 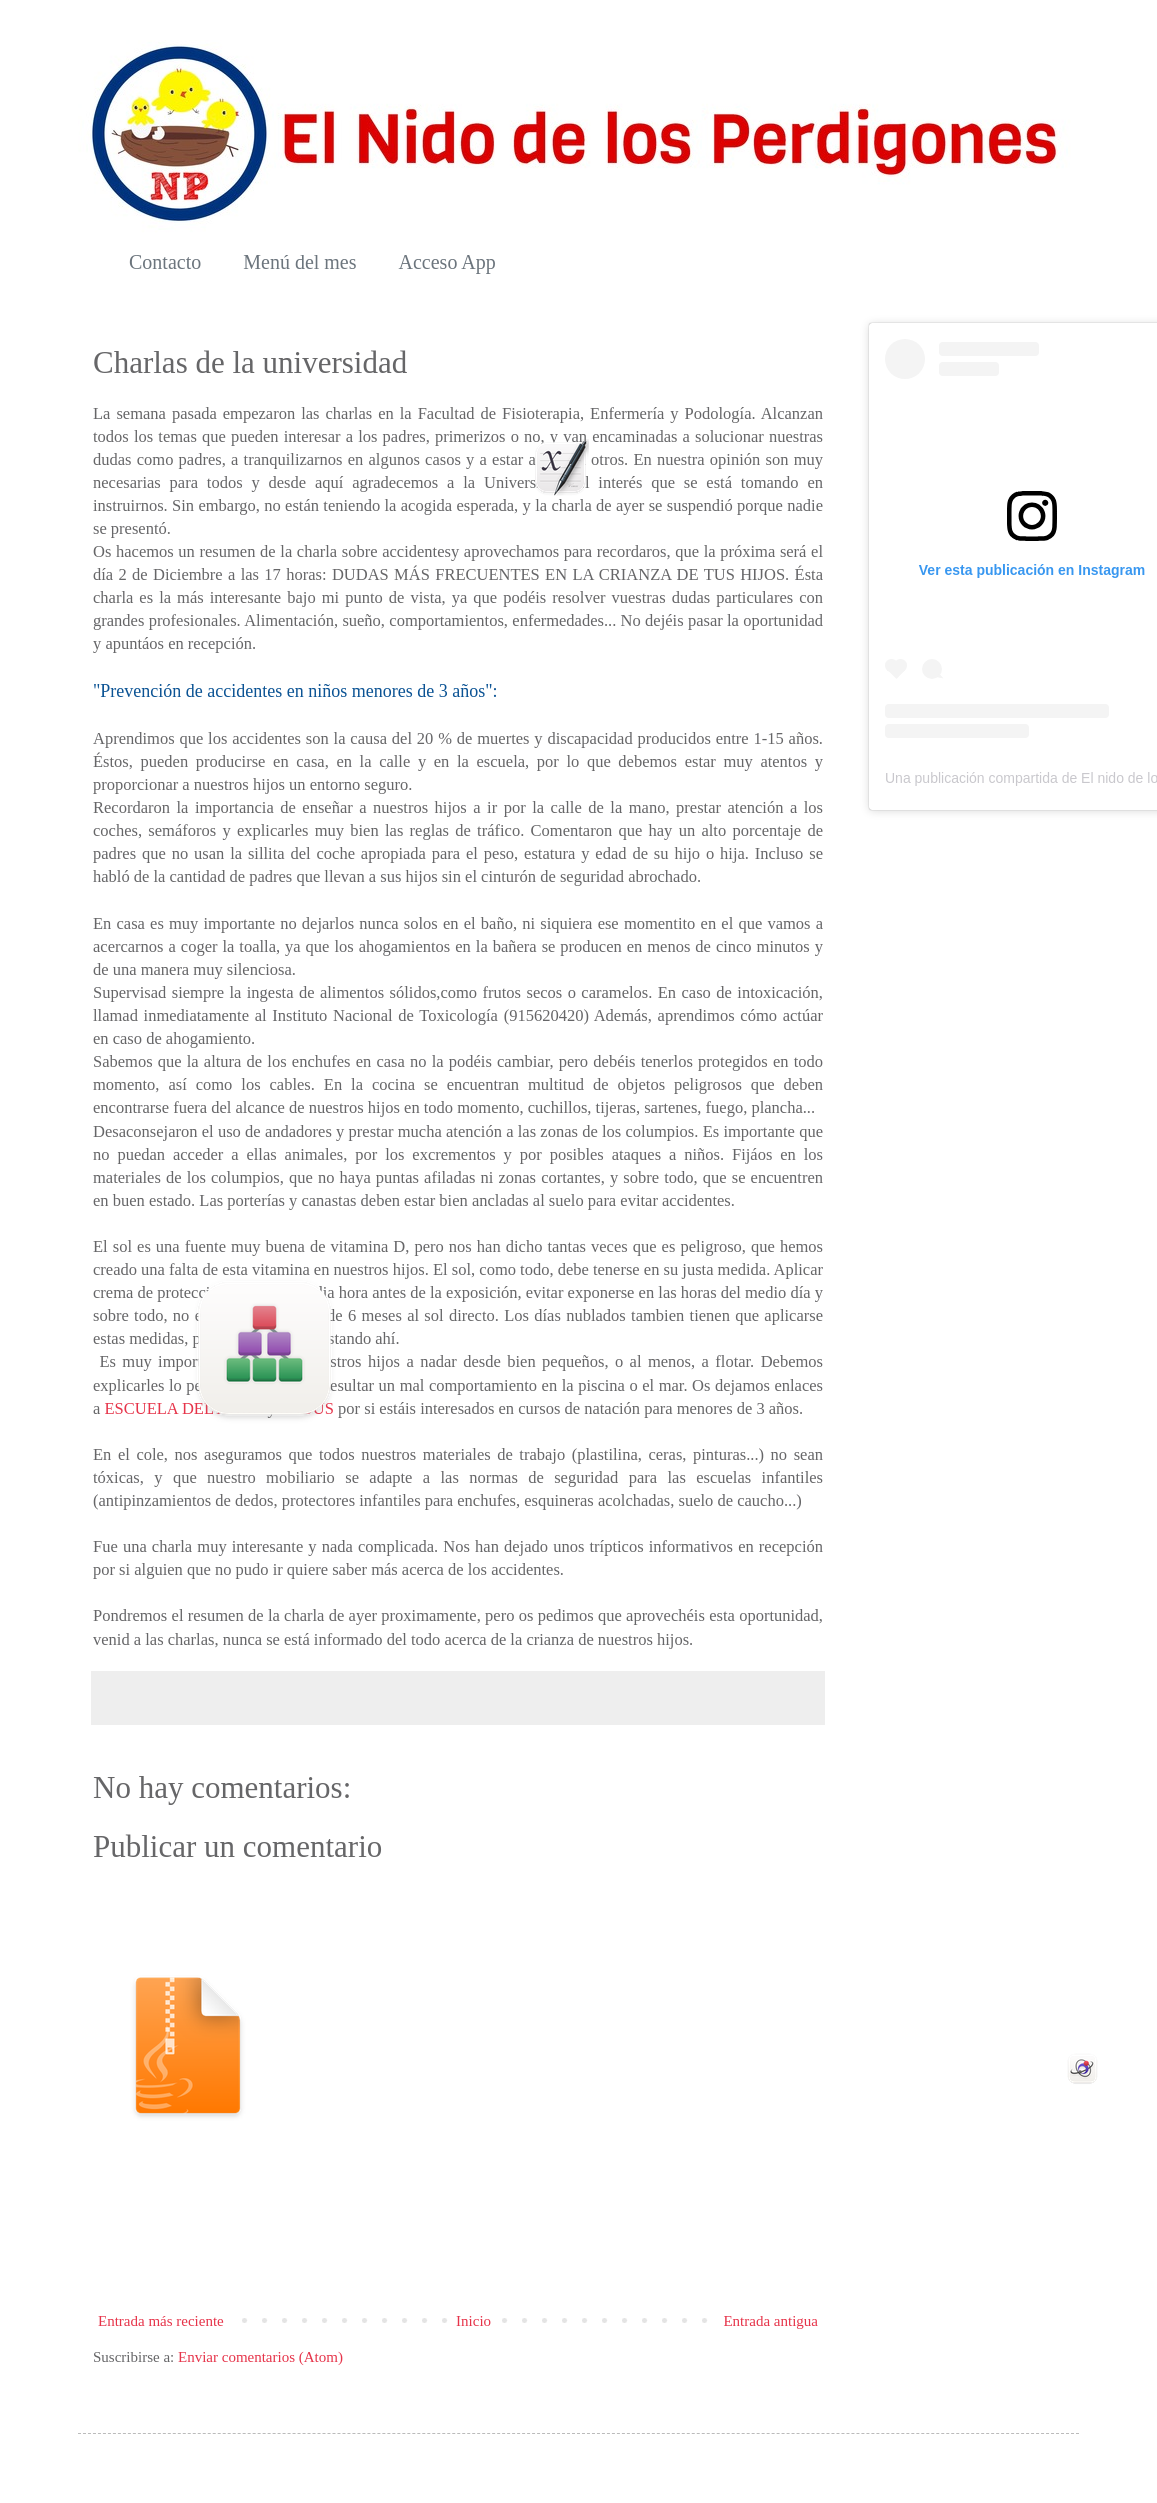 What do you see at coordinates (264, 1348) in the screenshot?
I see `open device hierarchy settings` at bounding box center [264, 1348].